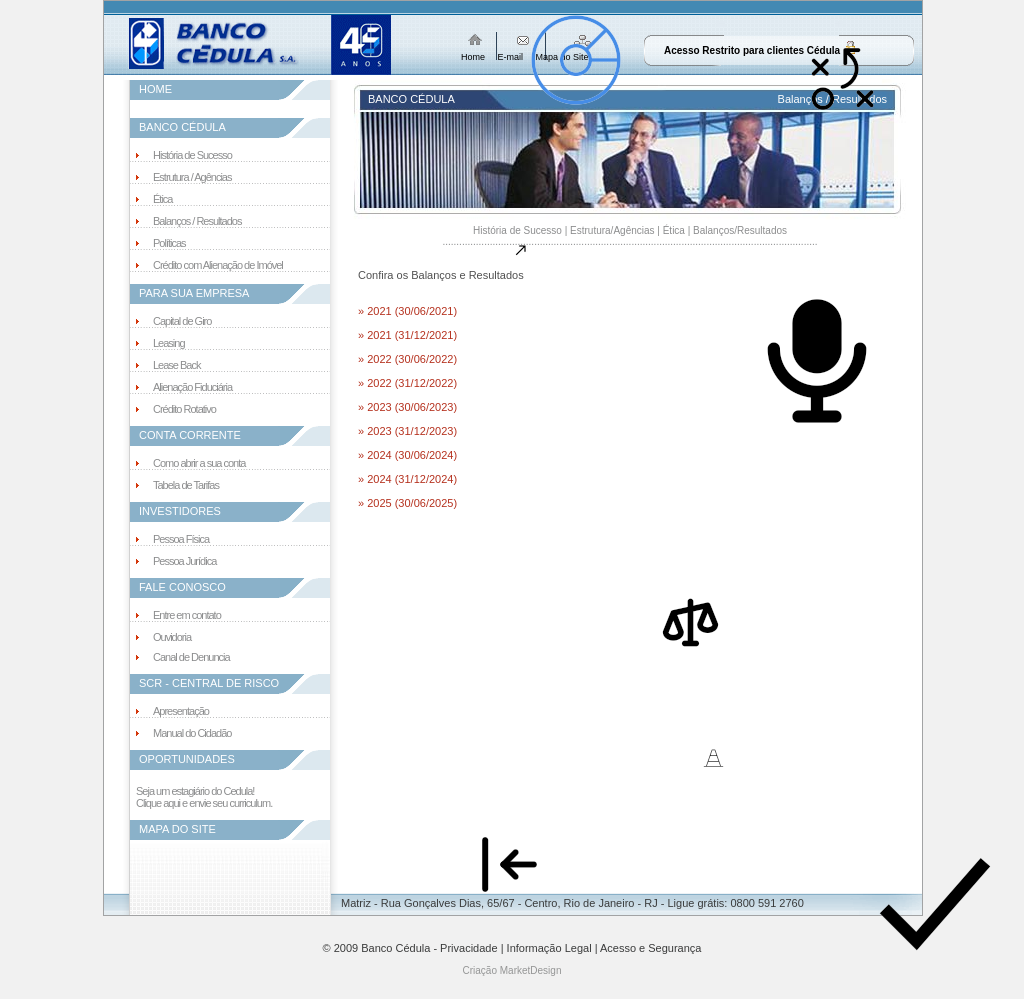 This screenshot has height=999, width=1024. Describe the element at coordinates (509, 864) in the screenshot. I see `collapse sidebar or panel` at that location.